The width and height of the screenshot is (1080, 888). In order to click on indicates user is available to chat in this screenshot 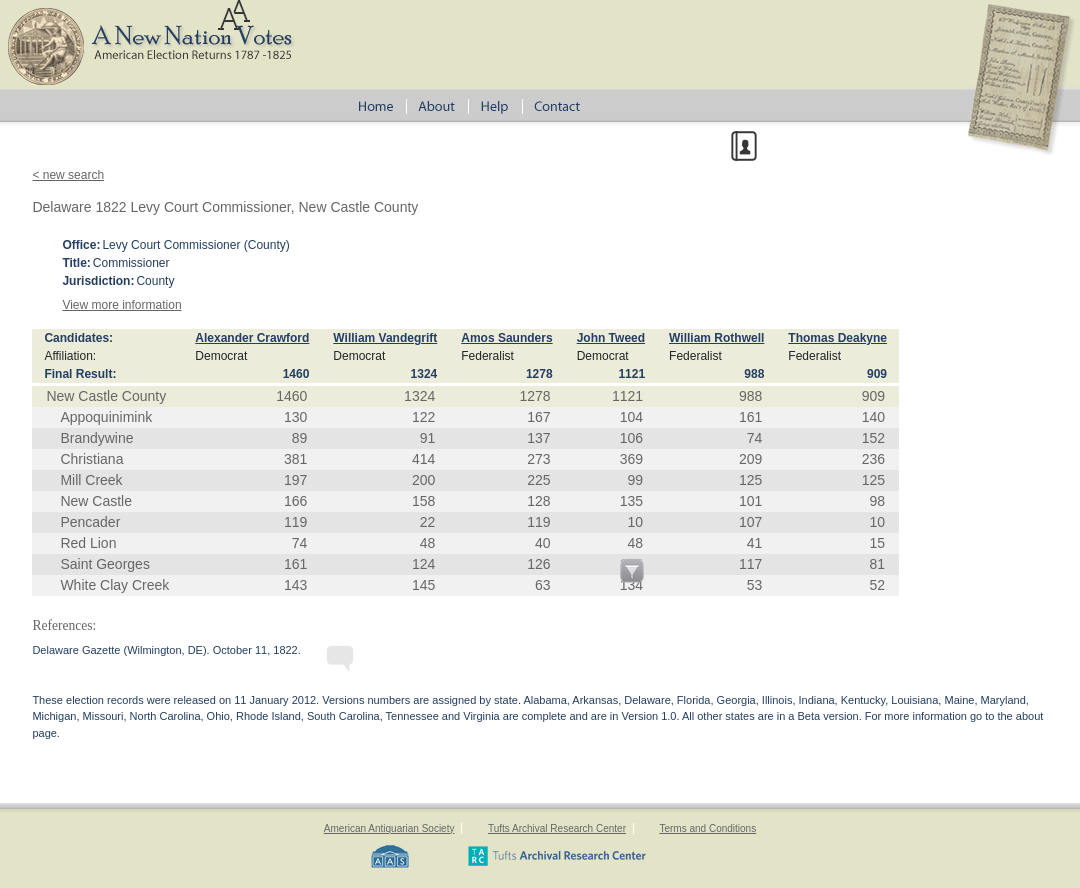, I will do `click(340, 659)`.